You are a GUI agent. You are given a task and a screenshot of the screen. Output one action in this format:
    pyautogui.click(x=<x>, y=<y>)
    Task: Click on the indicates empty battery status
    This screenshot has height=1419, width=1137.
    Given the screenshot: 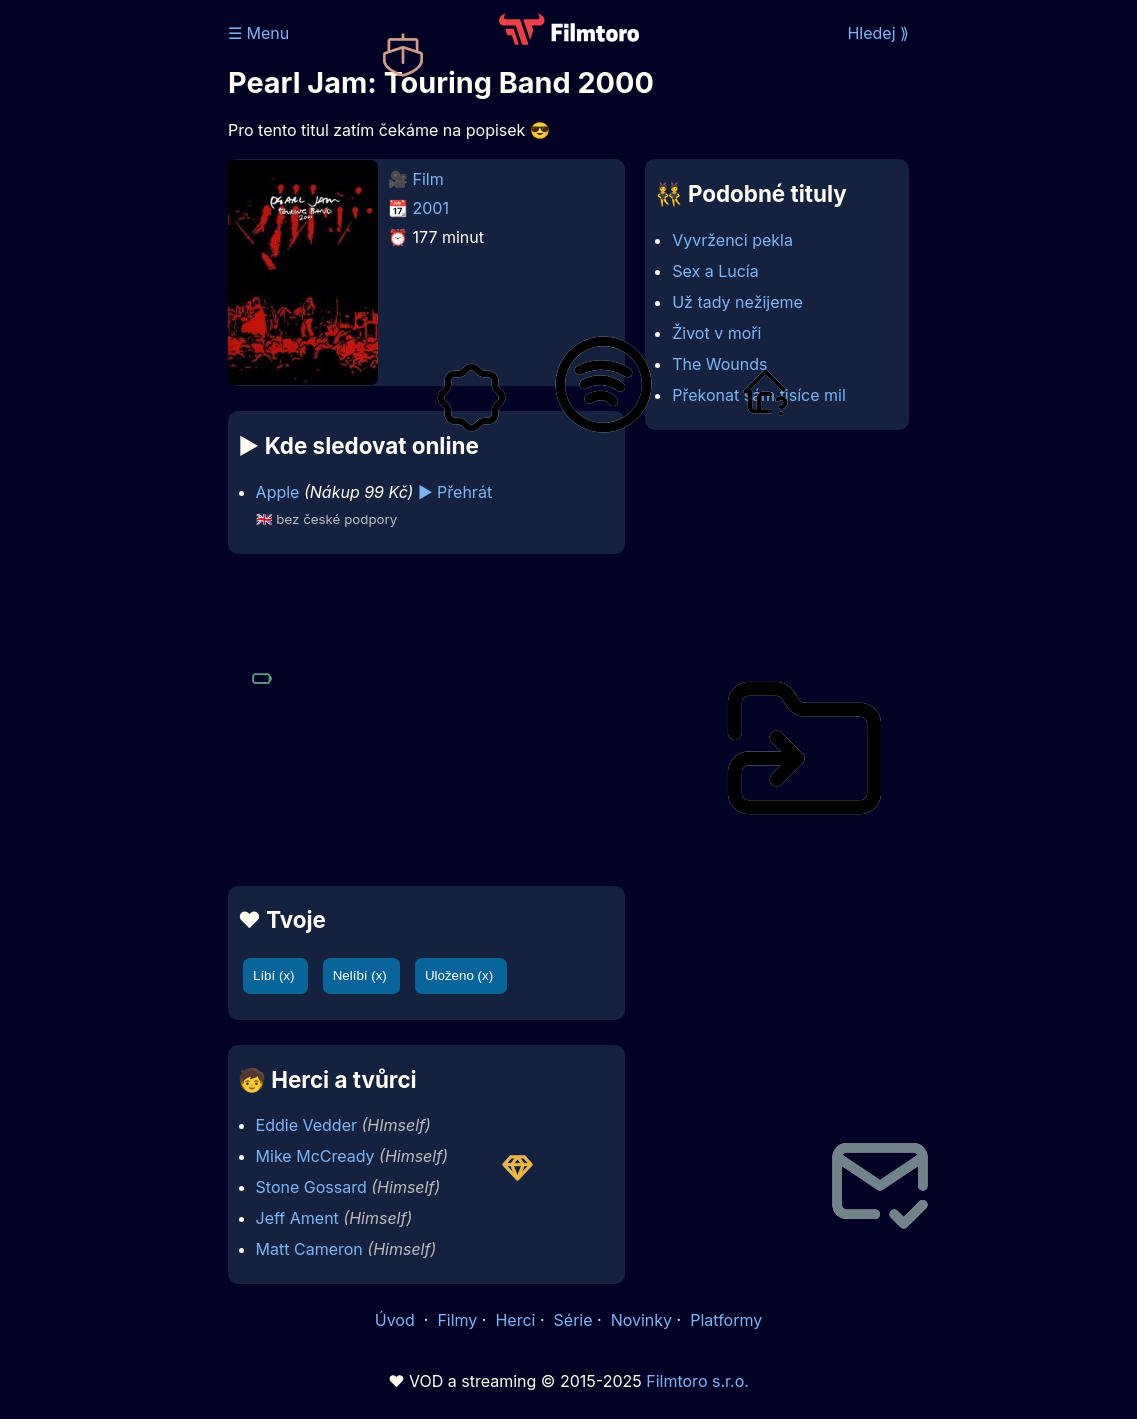 What is the action you would take?
    pyautogui.click(x=262, y=678)
    